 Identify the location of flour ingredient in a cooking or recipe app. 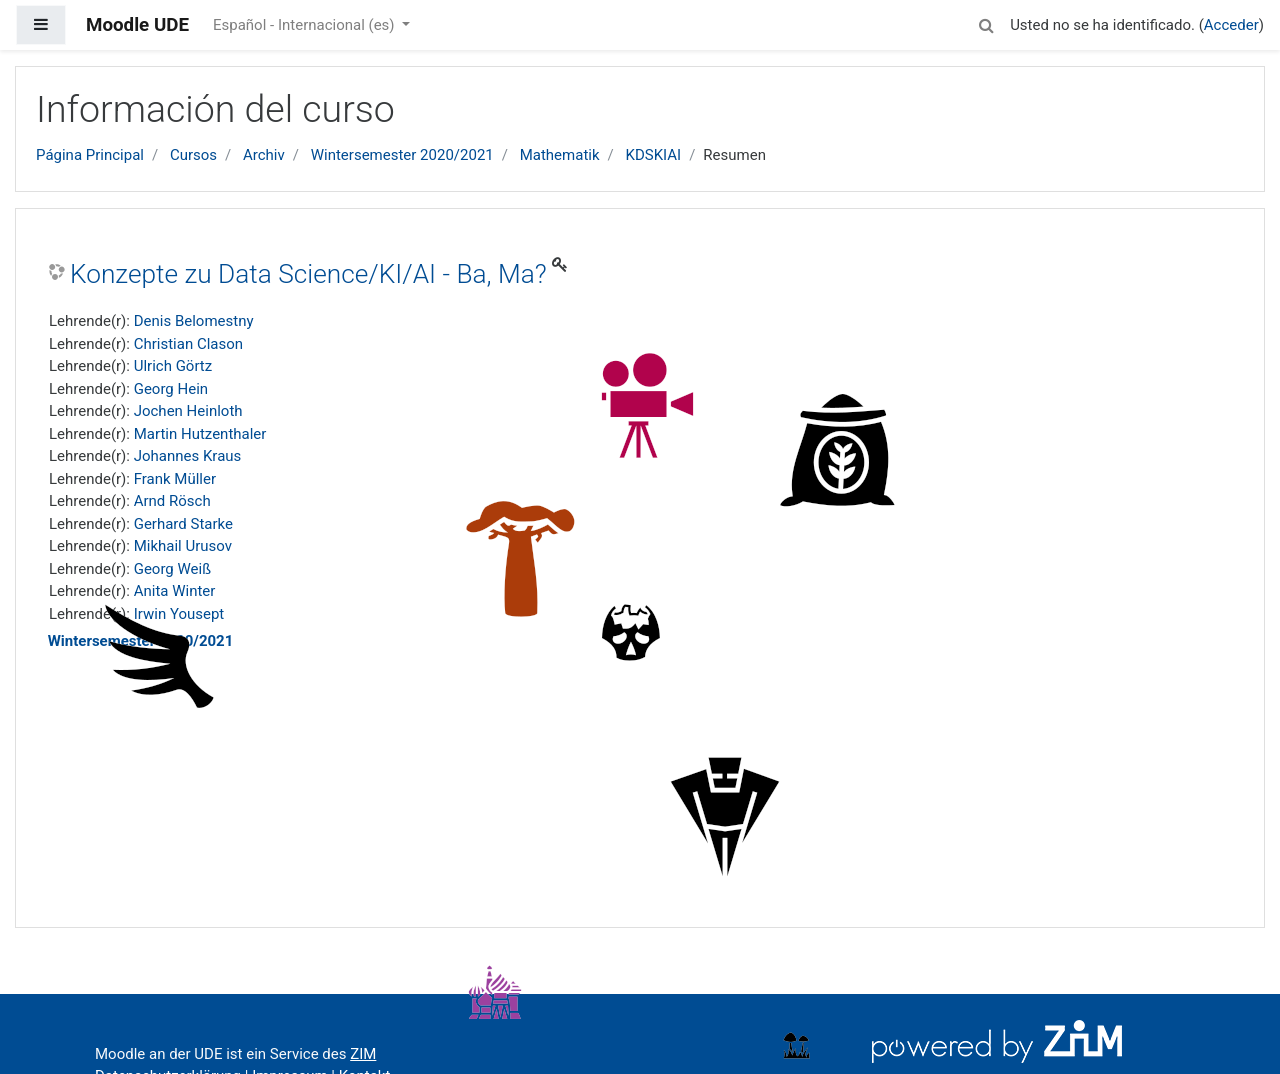
(837, 449).